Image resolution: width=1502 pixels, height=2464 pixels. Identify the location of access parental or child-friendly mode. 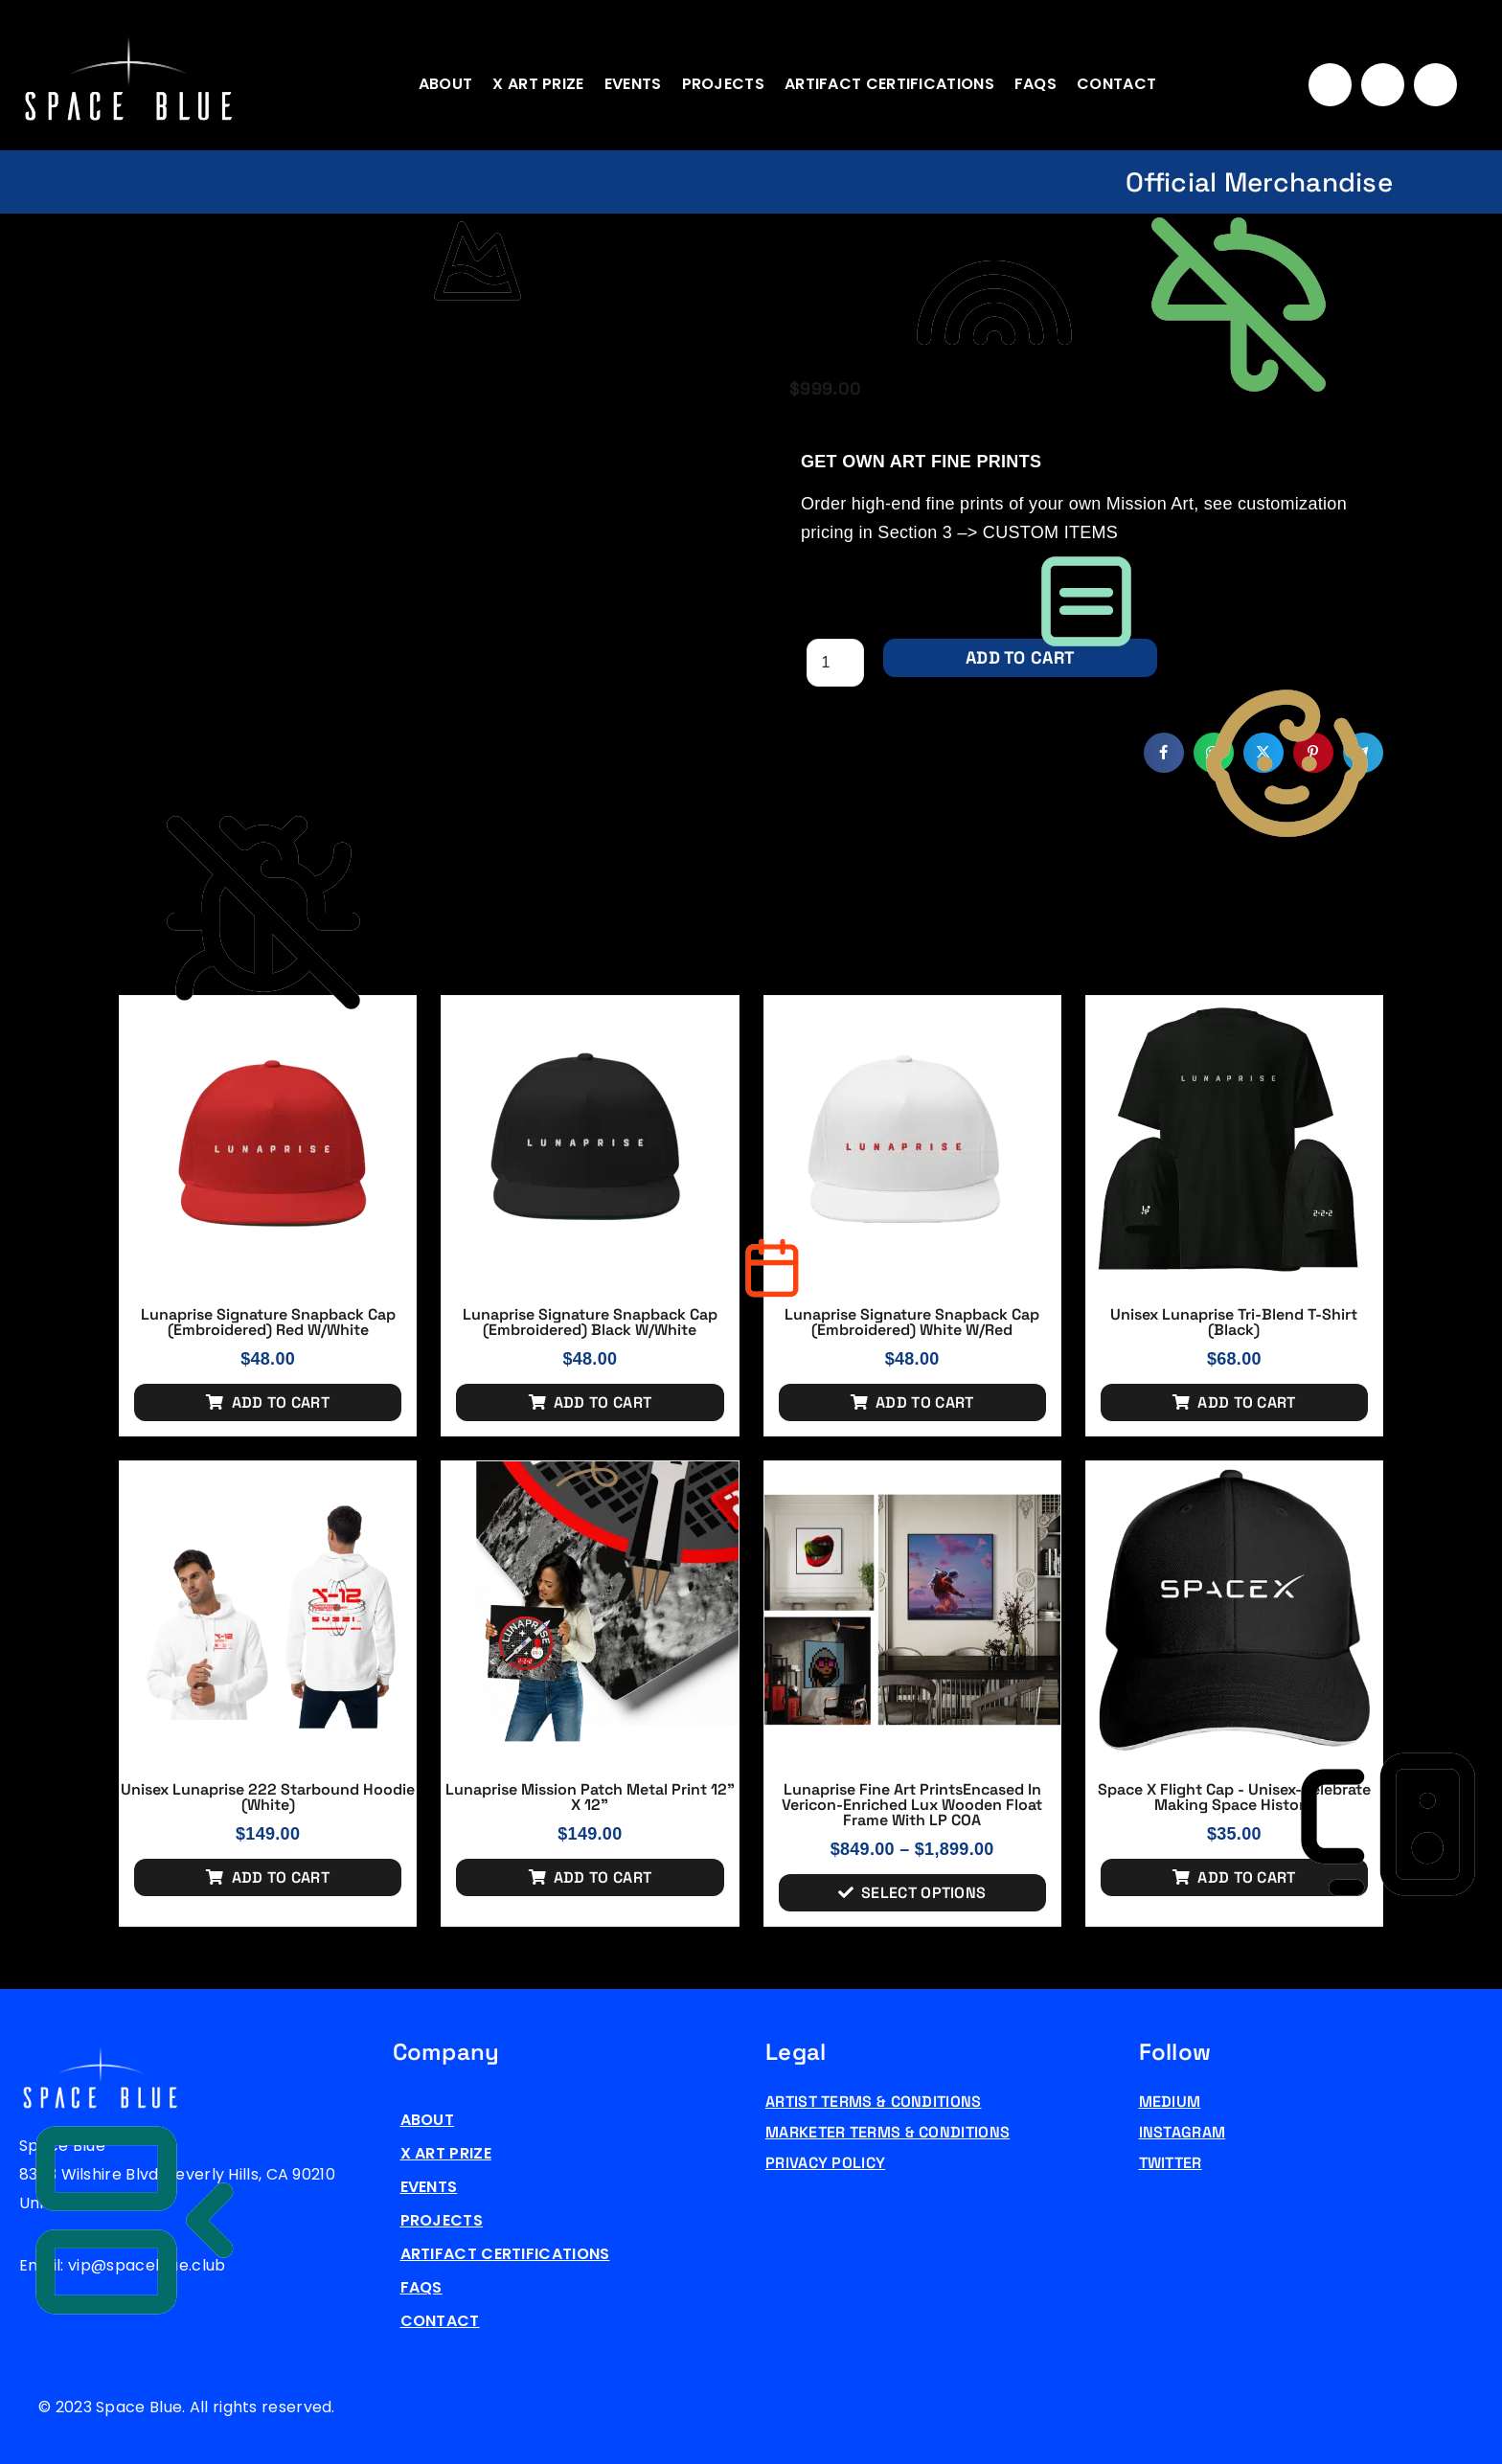
(1286, 763).